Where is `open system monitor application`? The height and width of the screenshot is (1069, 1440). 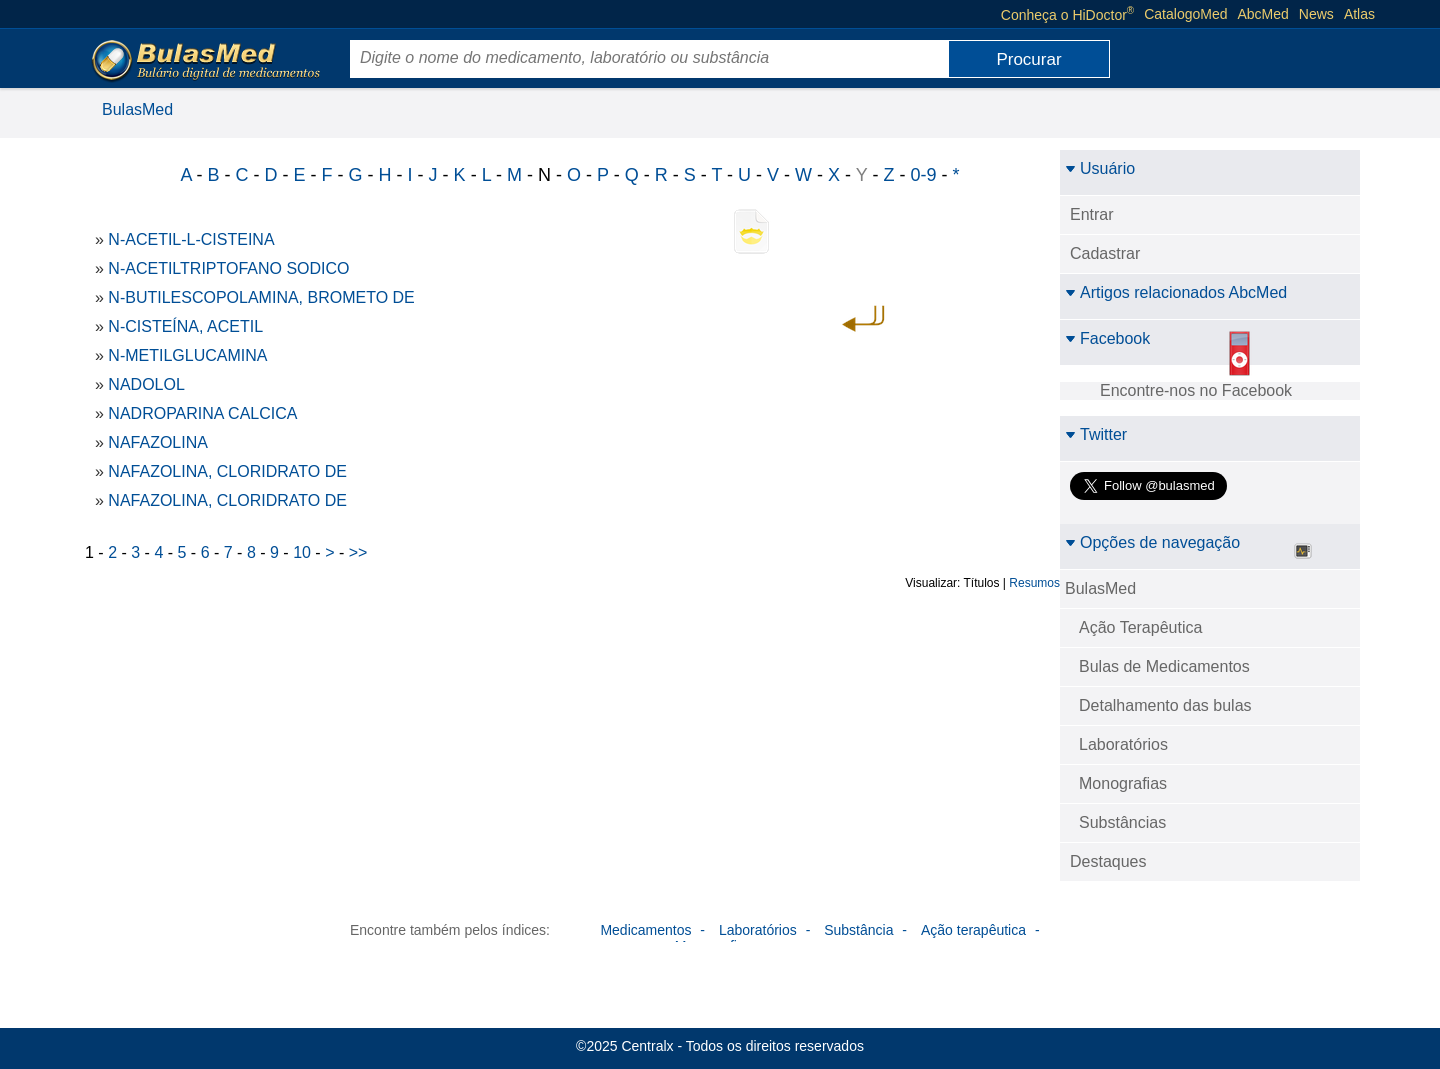
open system monitor application is located at coordinates (1303, 551).